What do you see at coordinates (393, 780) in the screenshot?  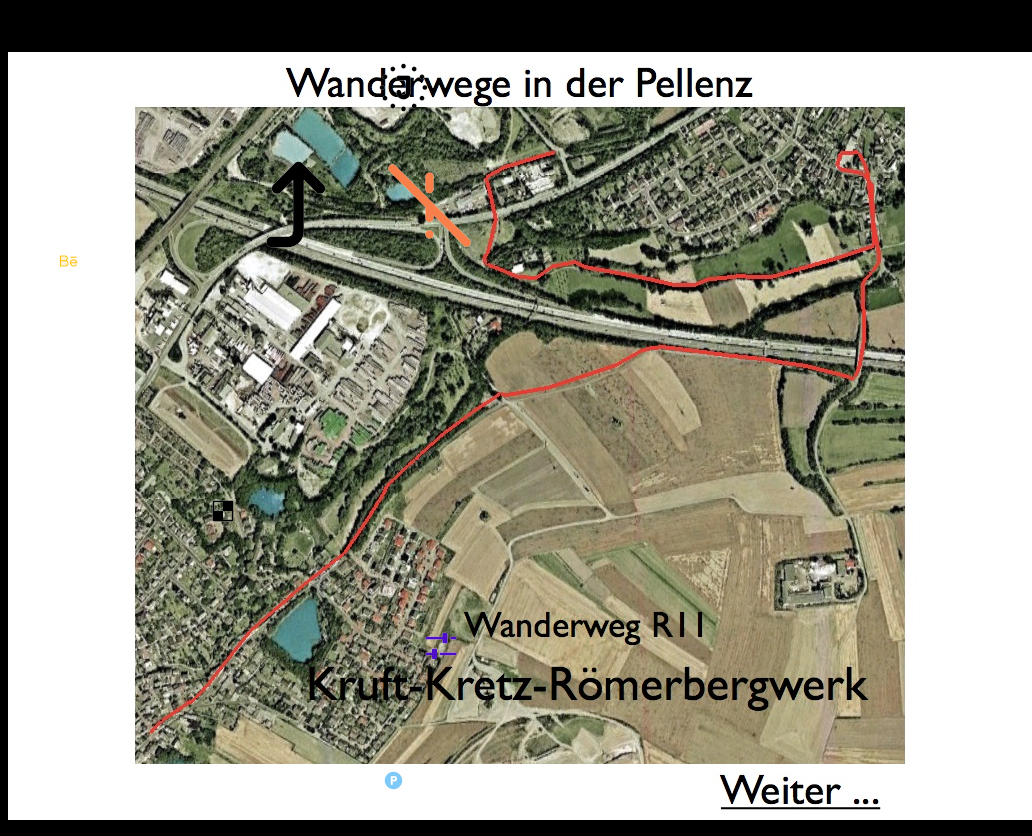 I see `find nearby parking locations` at bounding box center [393, 780].